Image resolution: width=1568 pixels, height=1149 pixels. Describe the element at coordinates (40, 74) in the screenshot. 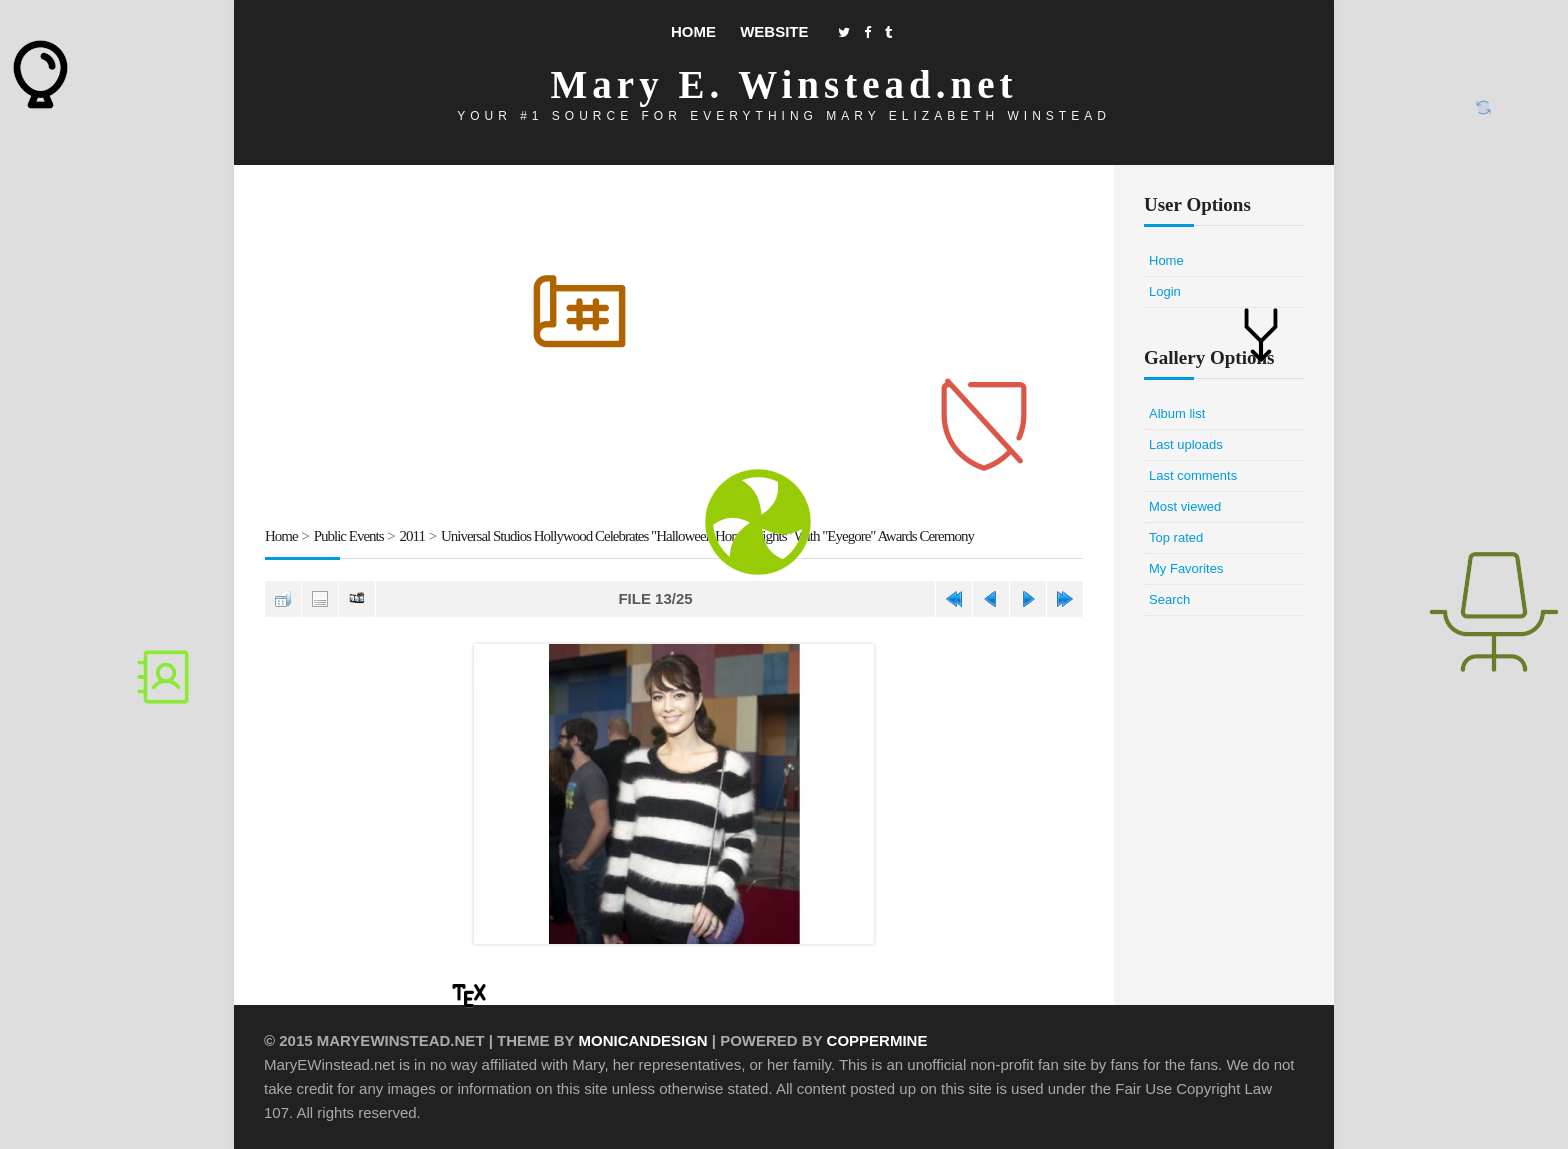

I see `celebrate an event or milestone` at that location.